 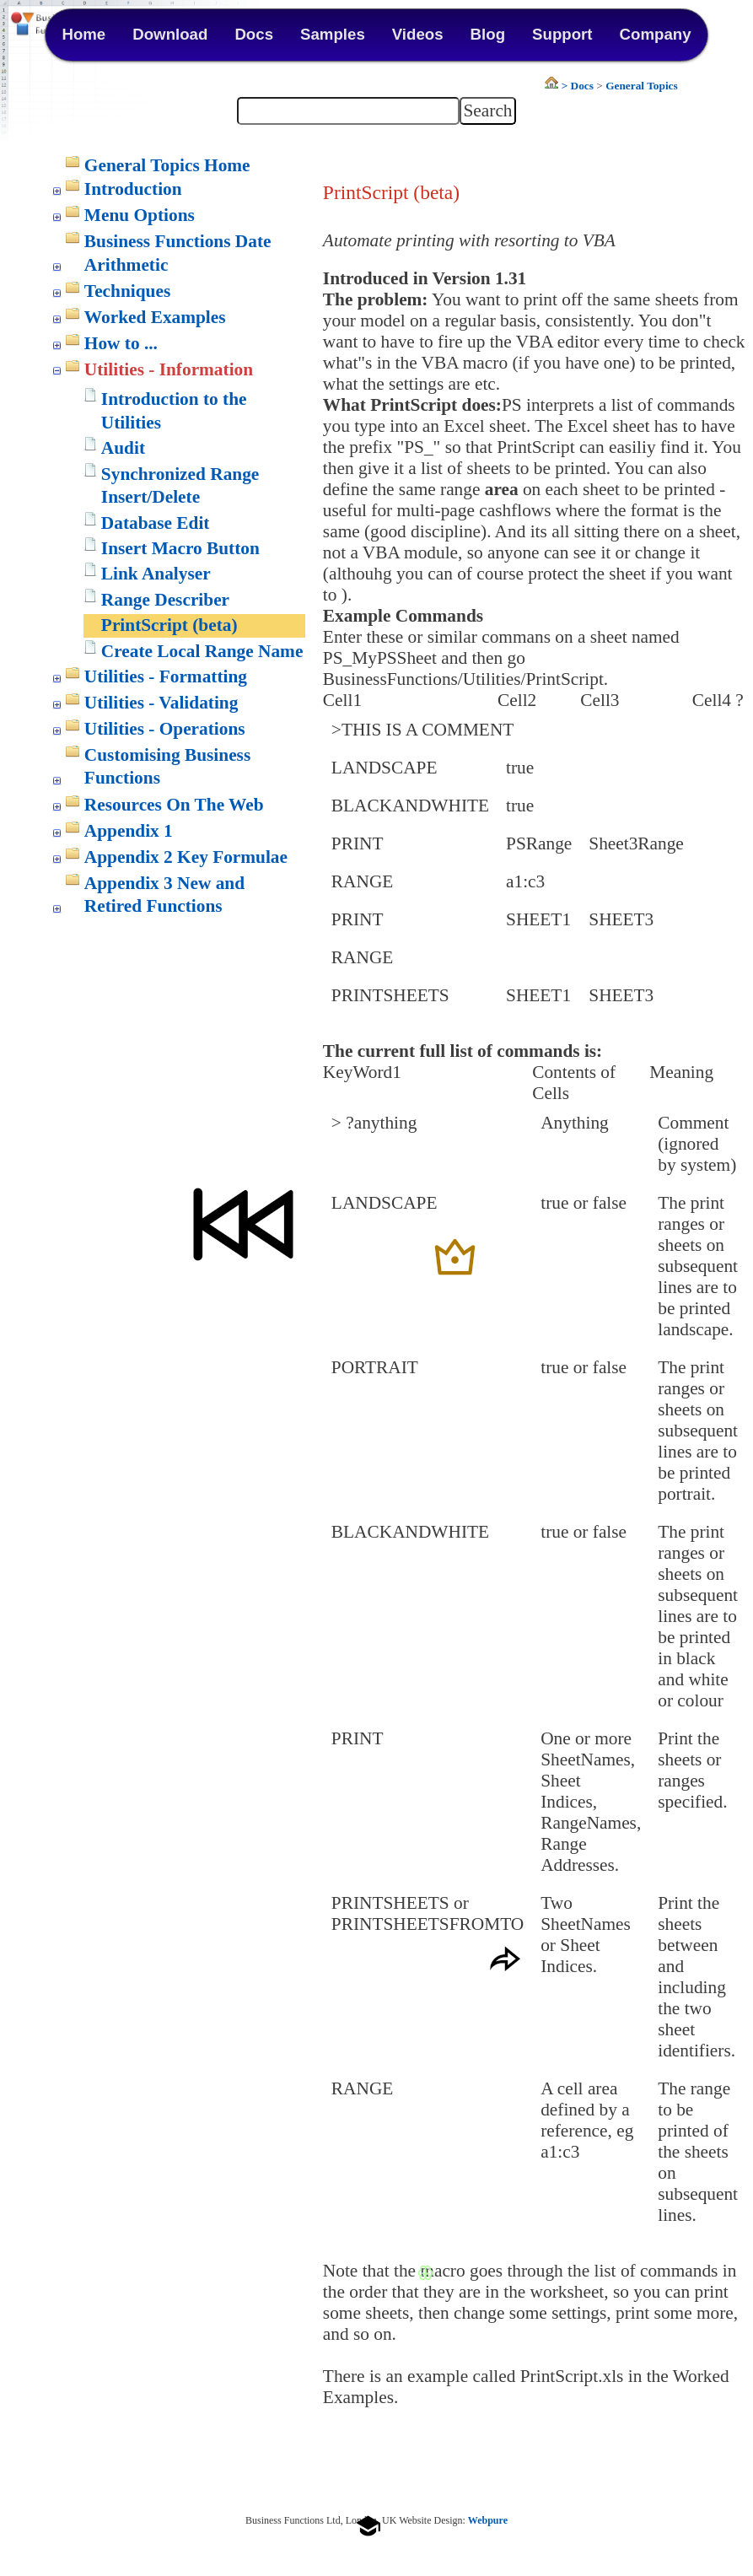 I want to click on access educational content or courses, so click(x=368, y=2525).